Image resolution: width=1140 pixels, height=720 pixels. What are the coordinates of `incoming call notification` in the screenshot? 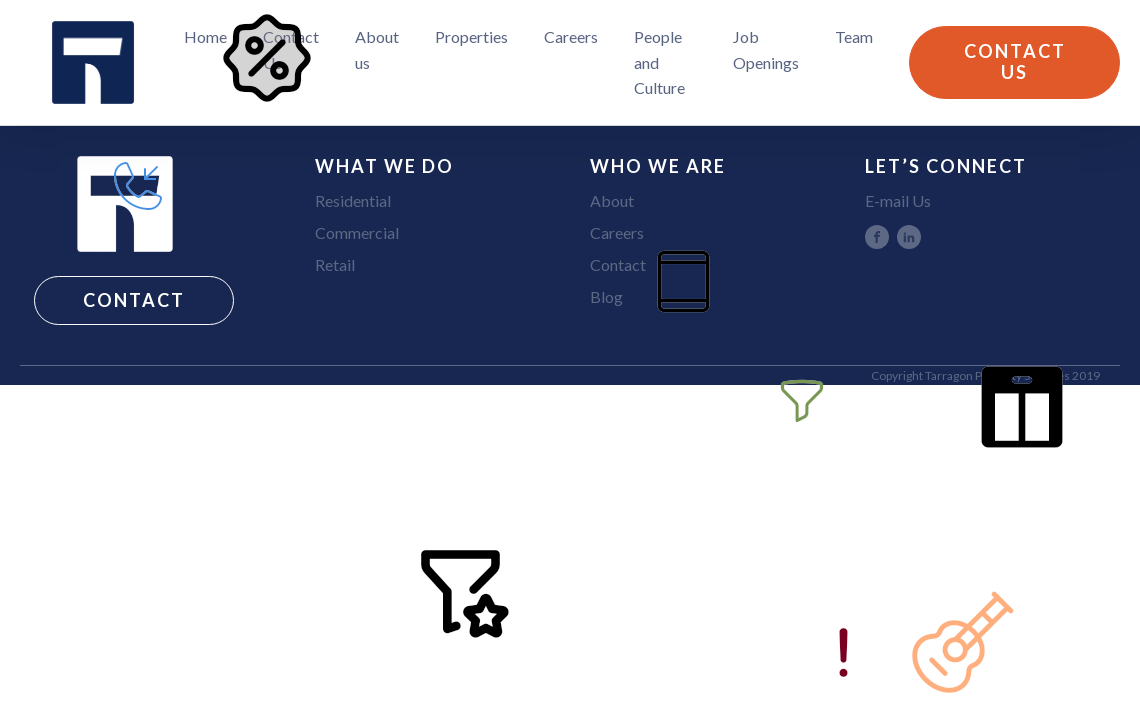 It's located at (139, 185).